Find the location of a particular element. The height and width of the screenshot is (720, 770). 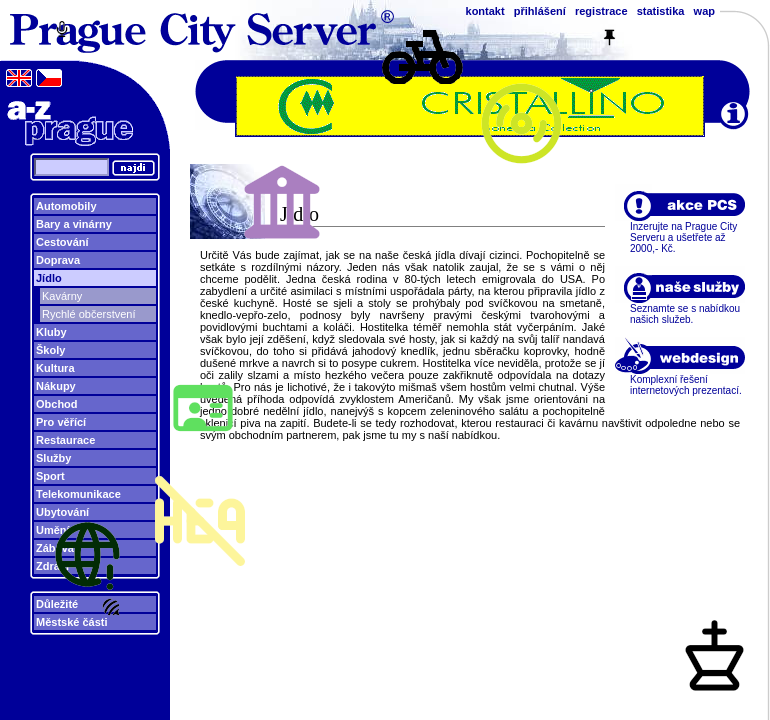

pin item to keep it visible is located at coordinates (609, 37).